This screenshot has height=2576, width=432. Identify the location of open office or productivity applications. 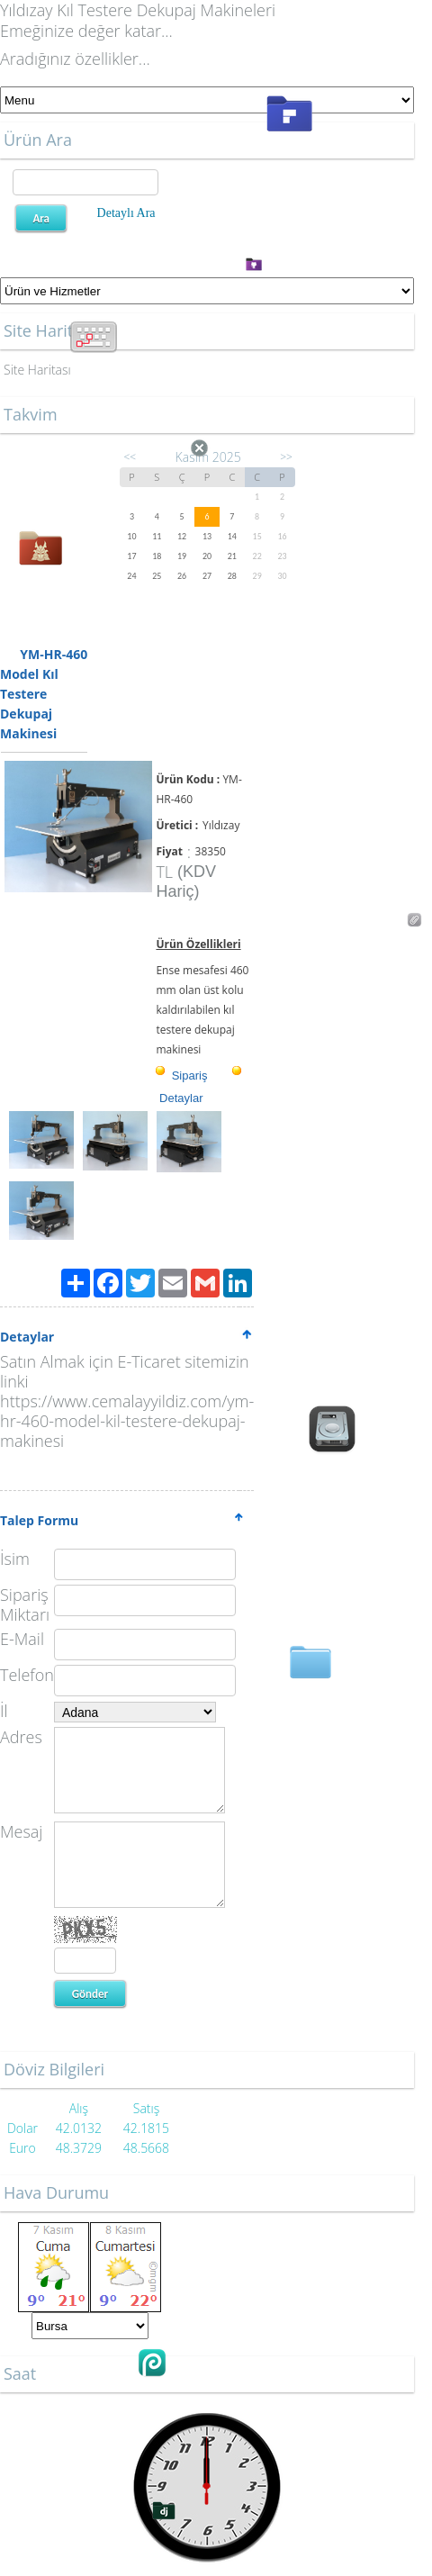
(414, 919).